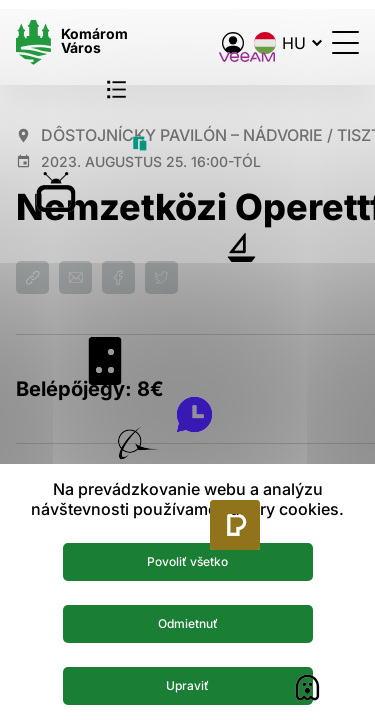 The width and height of the screenshot is (375, 720). Describe the element at coordinates (116, 89) in the screenshot. I see `view checklist or task list` at that location.